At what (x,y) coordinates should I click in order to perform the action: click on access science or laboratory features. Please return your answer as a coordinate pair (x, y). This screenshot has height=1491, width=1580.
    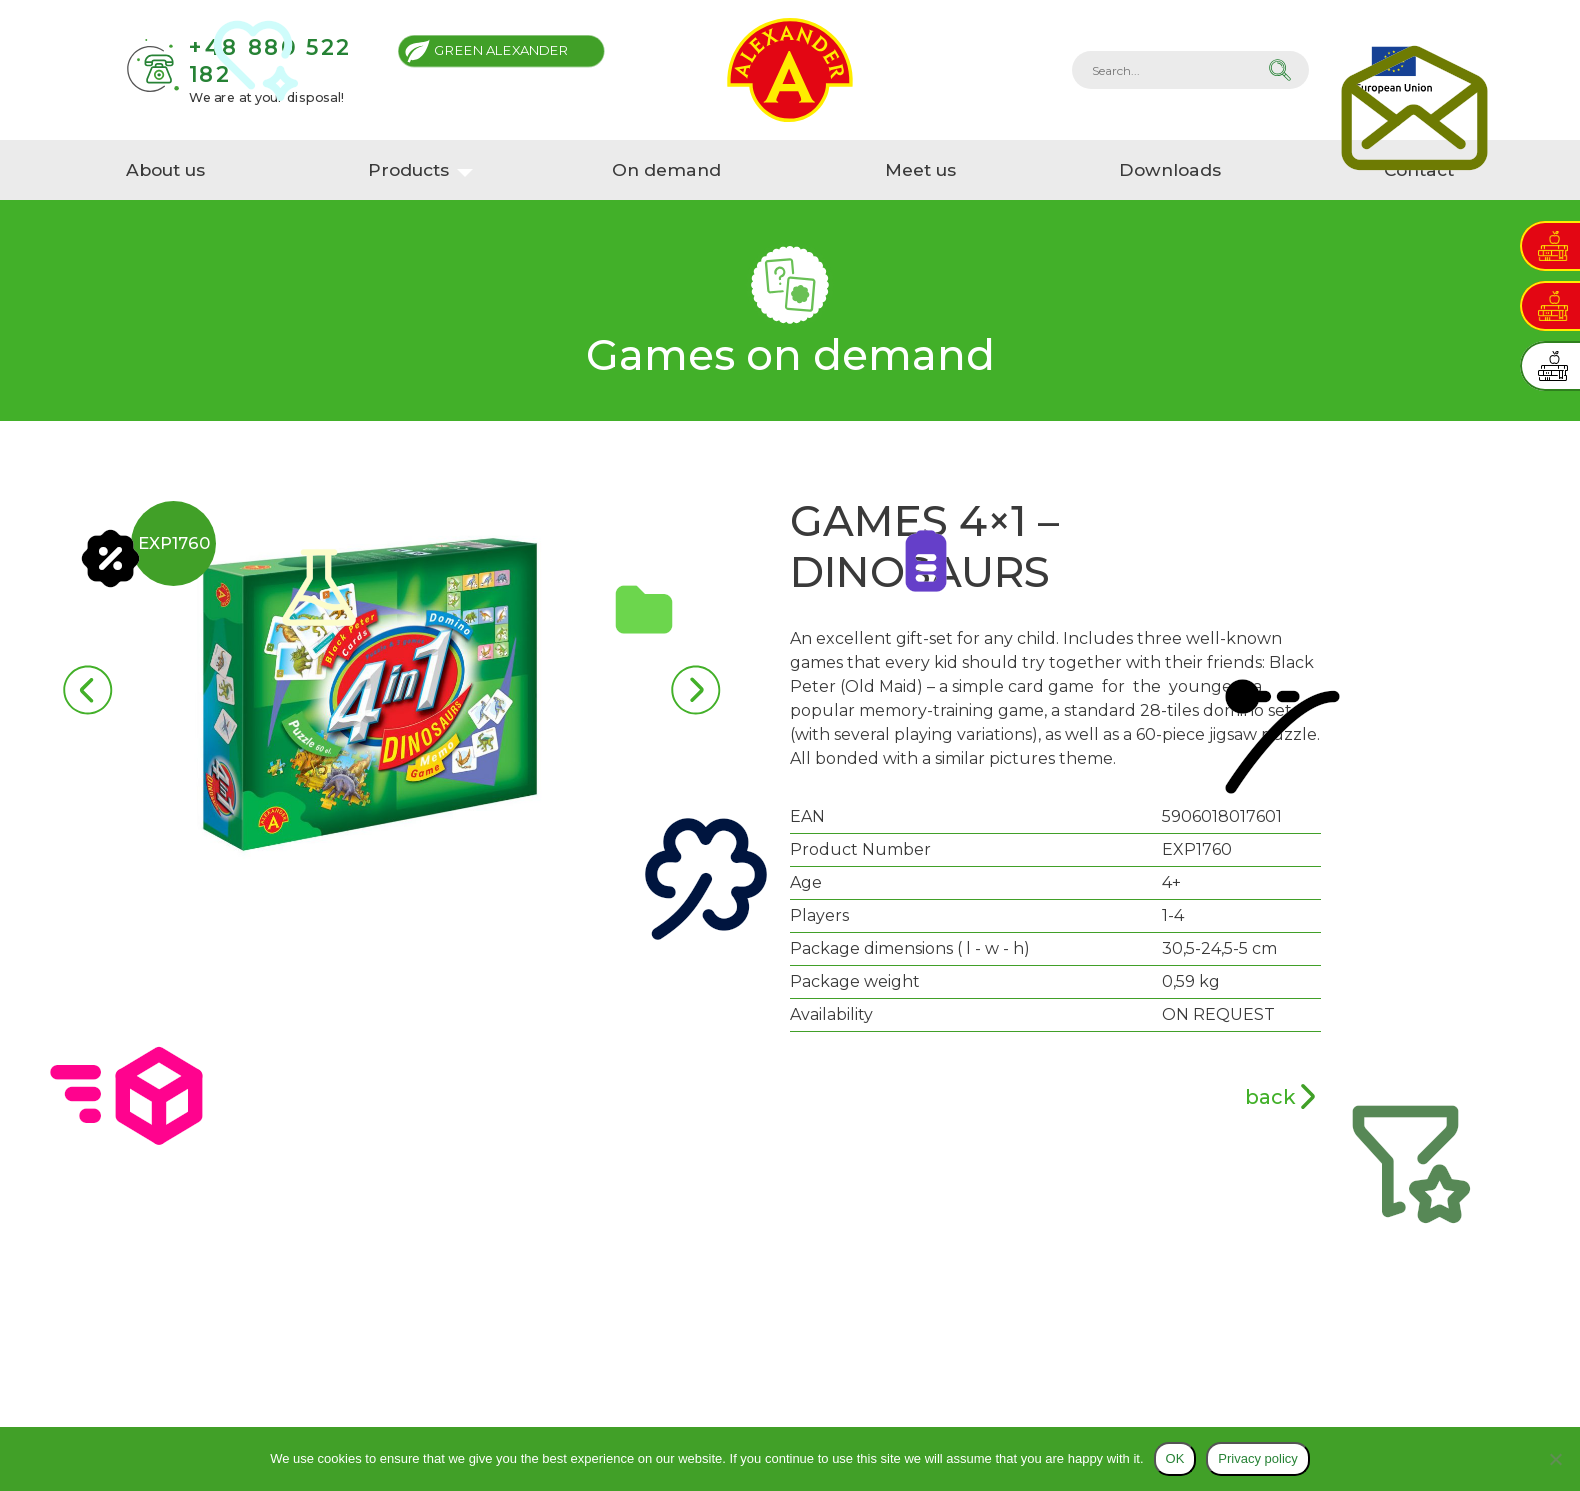
    Looking at the image, I should click on (319, 589).